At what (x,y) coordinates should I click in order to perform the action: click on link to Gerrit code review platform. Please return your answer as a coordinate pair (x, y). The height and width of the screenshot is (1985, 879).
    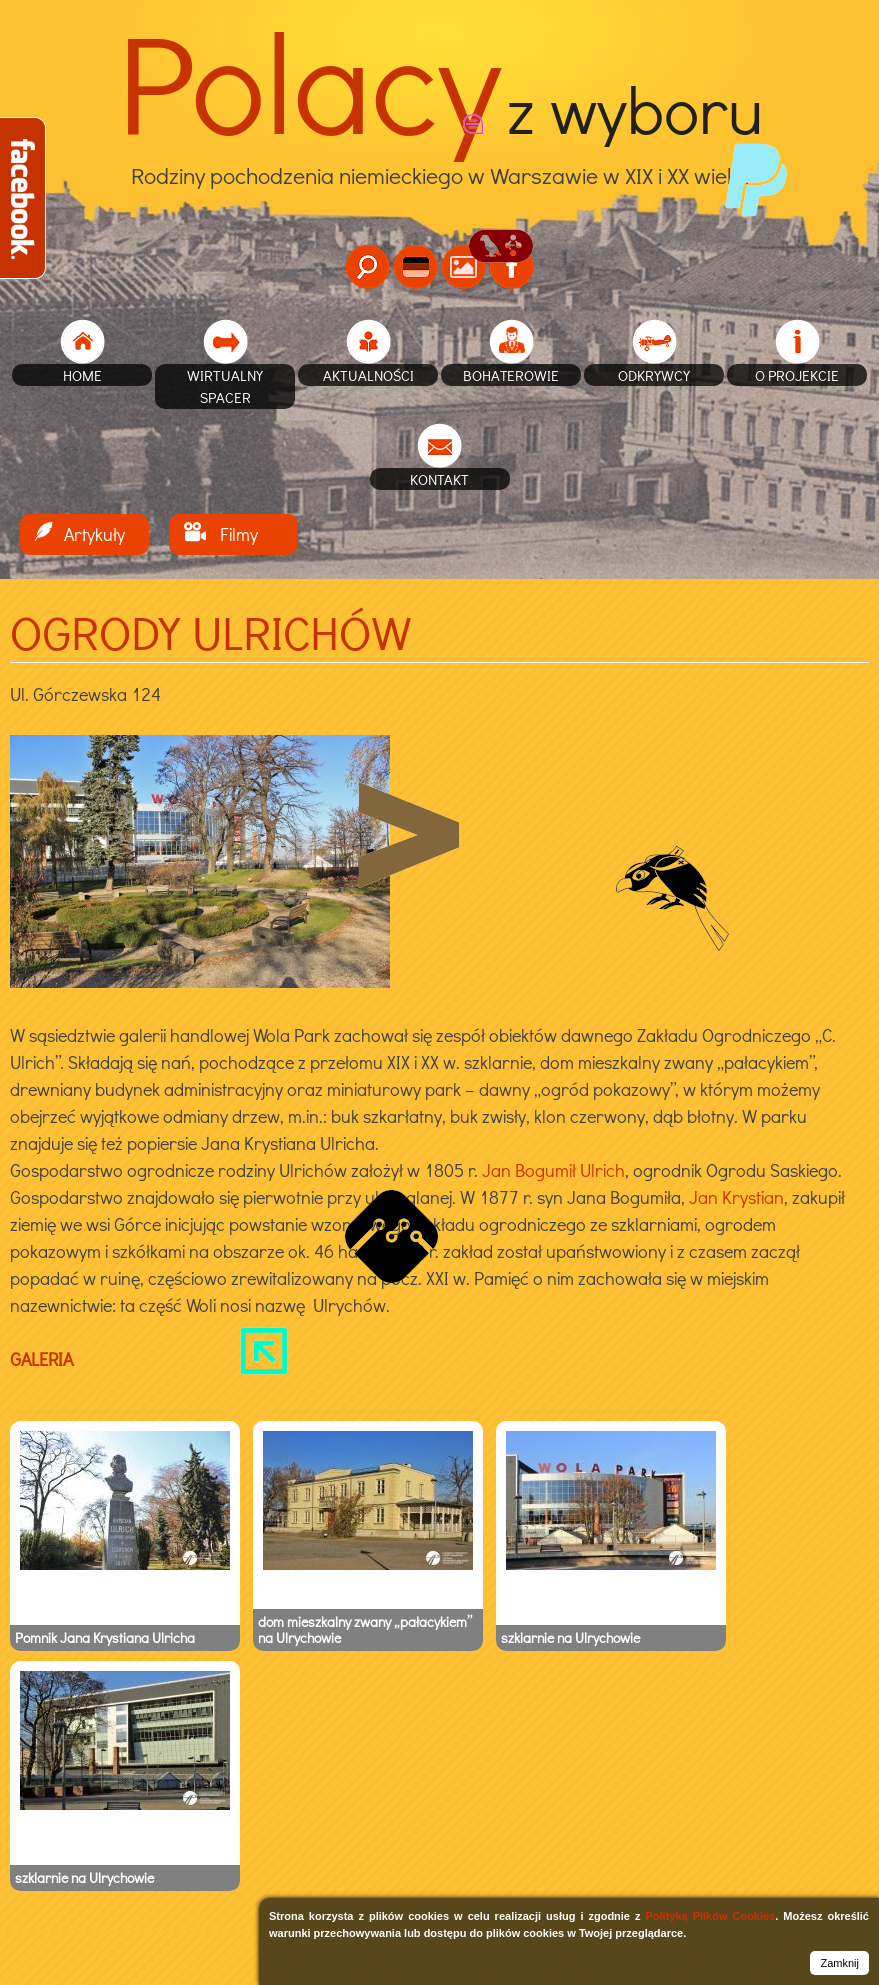
    Looking at the image, I should click on (672, 898).